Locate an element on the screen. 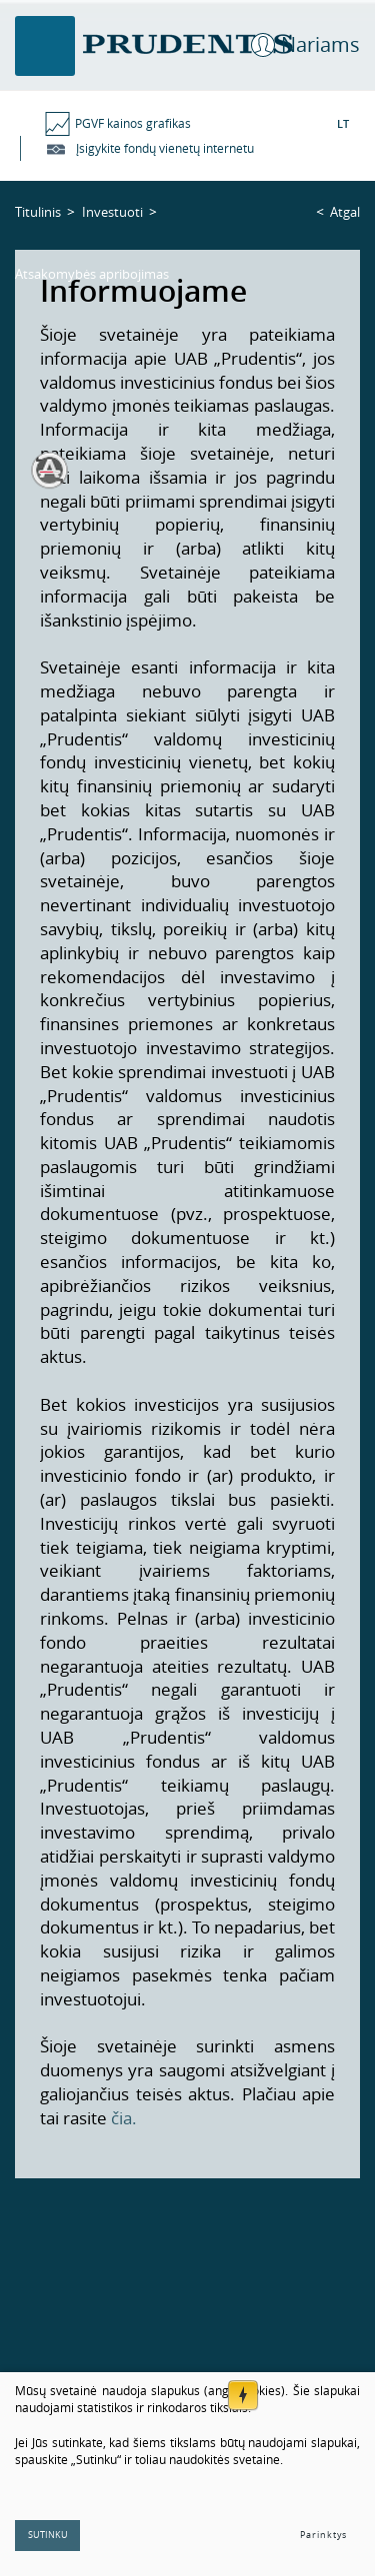  open the software updater application is located at coordinates (49, 470).